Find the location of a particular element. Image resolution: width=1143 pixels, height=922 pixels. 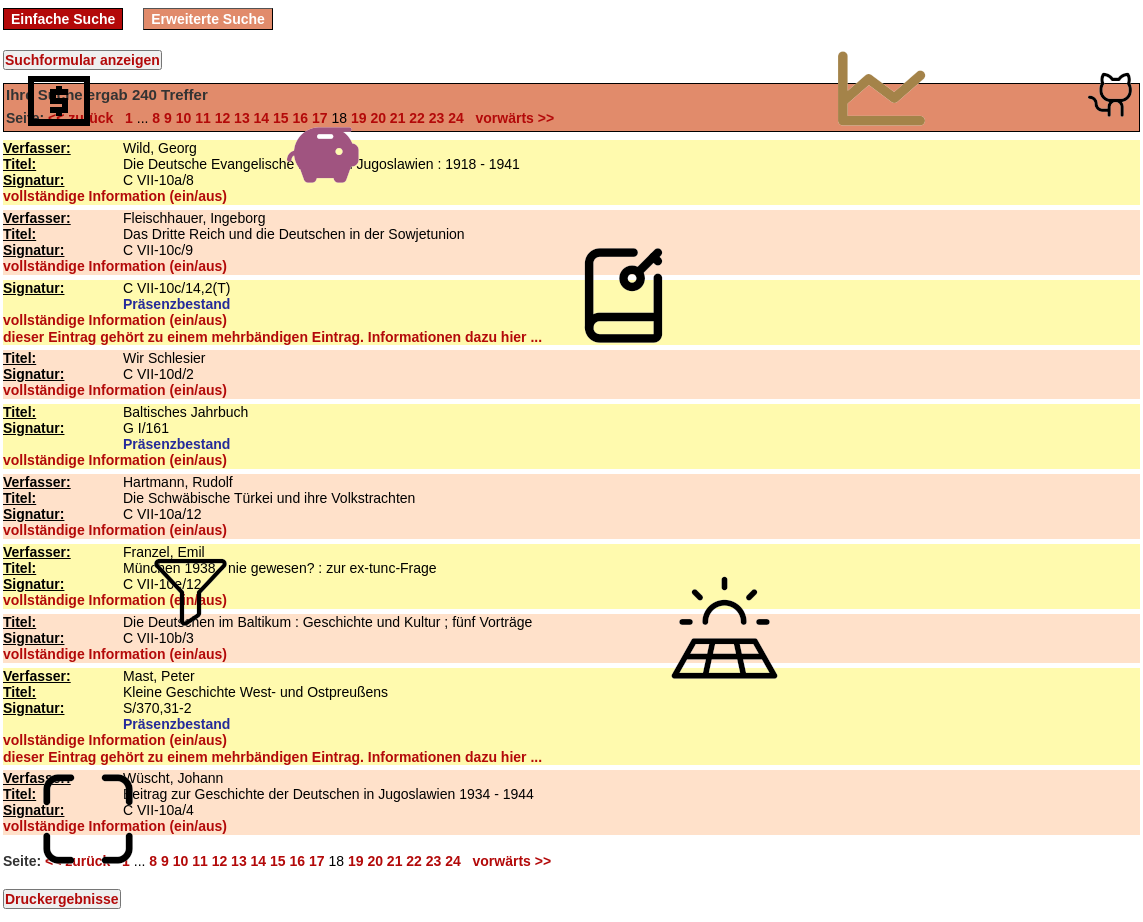

view solar energy status is located at coordinates (724, 633).